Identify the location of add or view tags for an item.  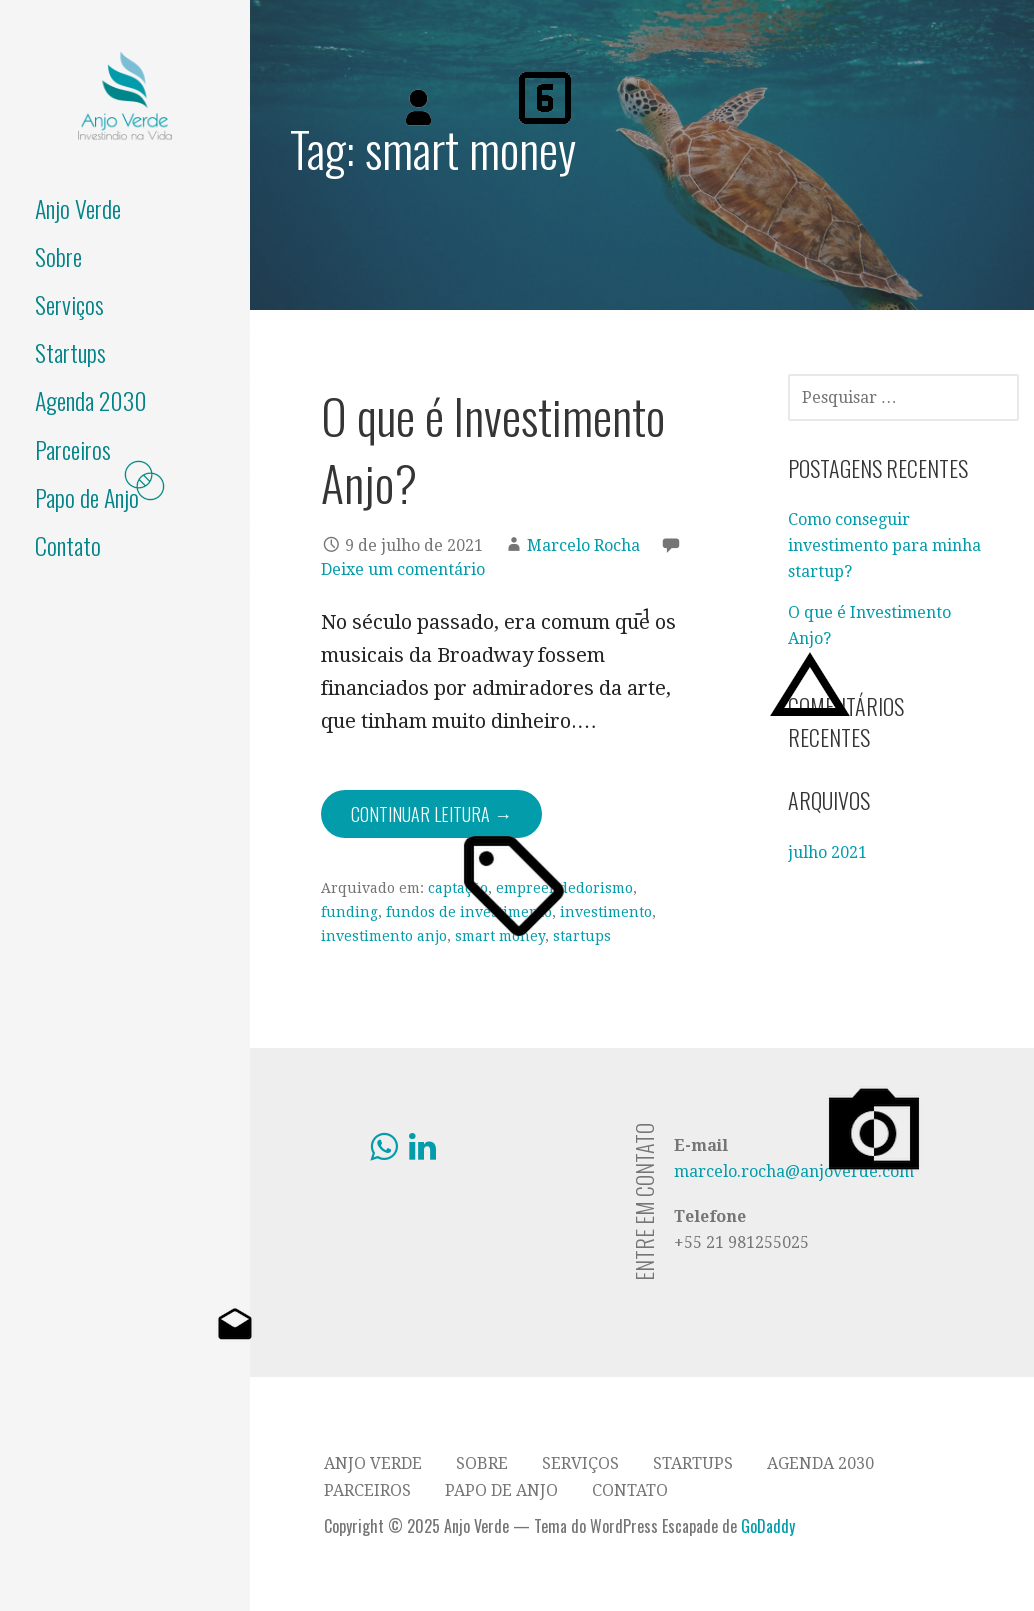
(514, 886).